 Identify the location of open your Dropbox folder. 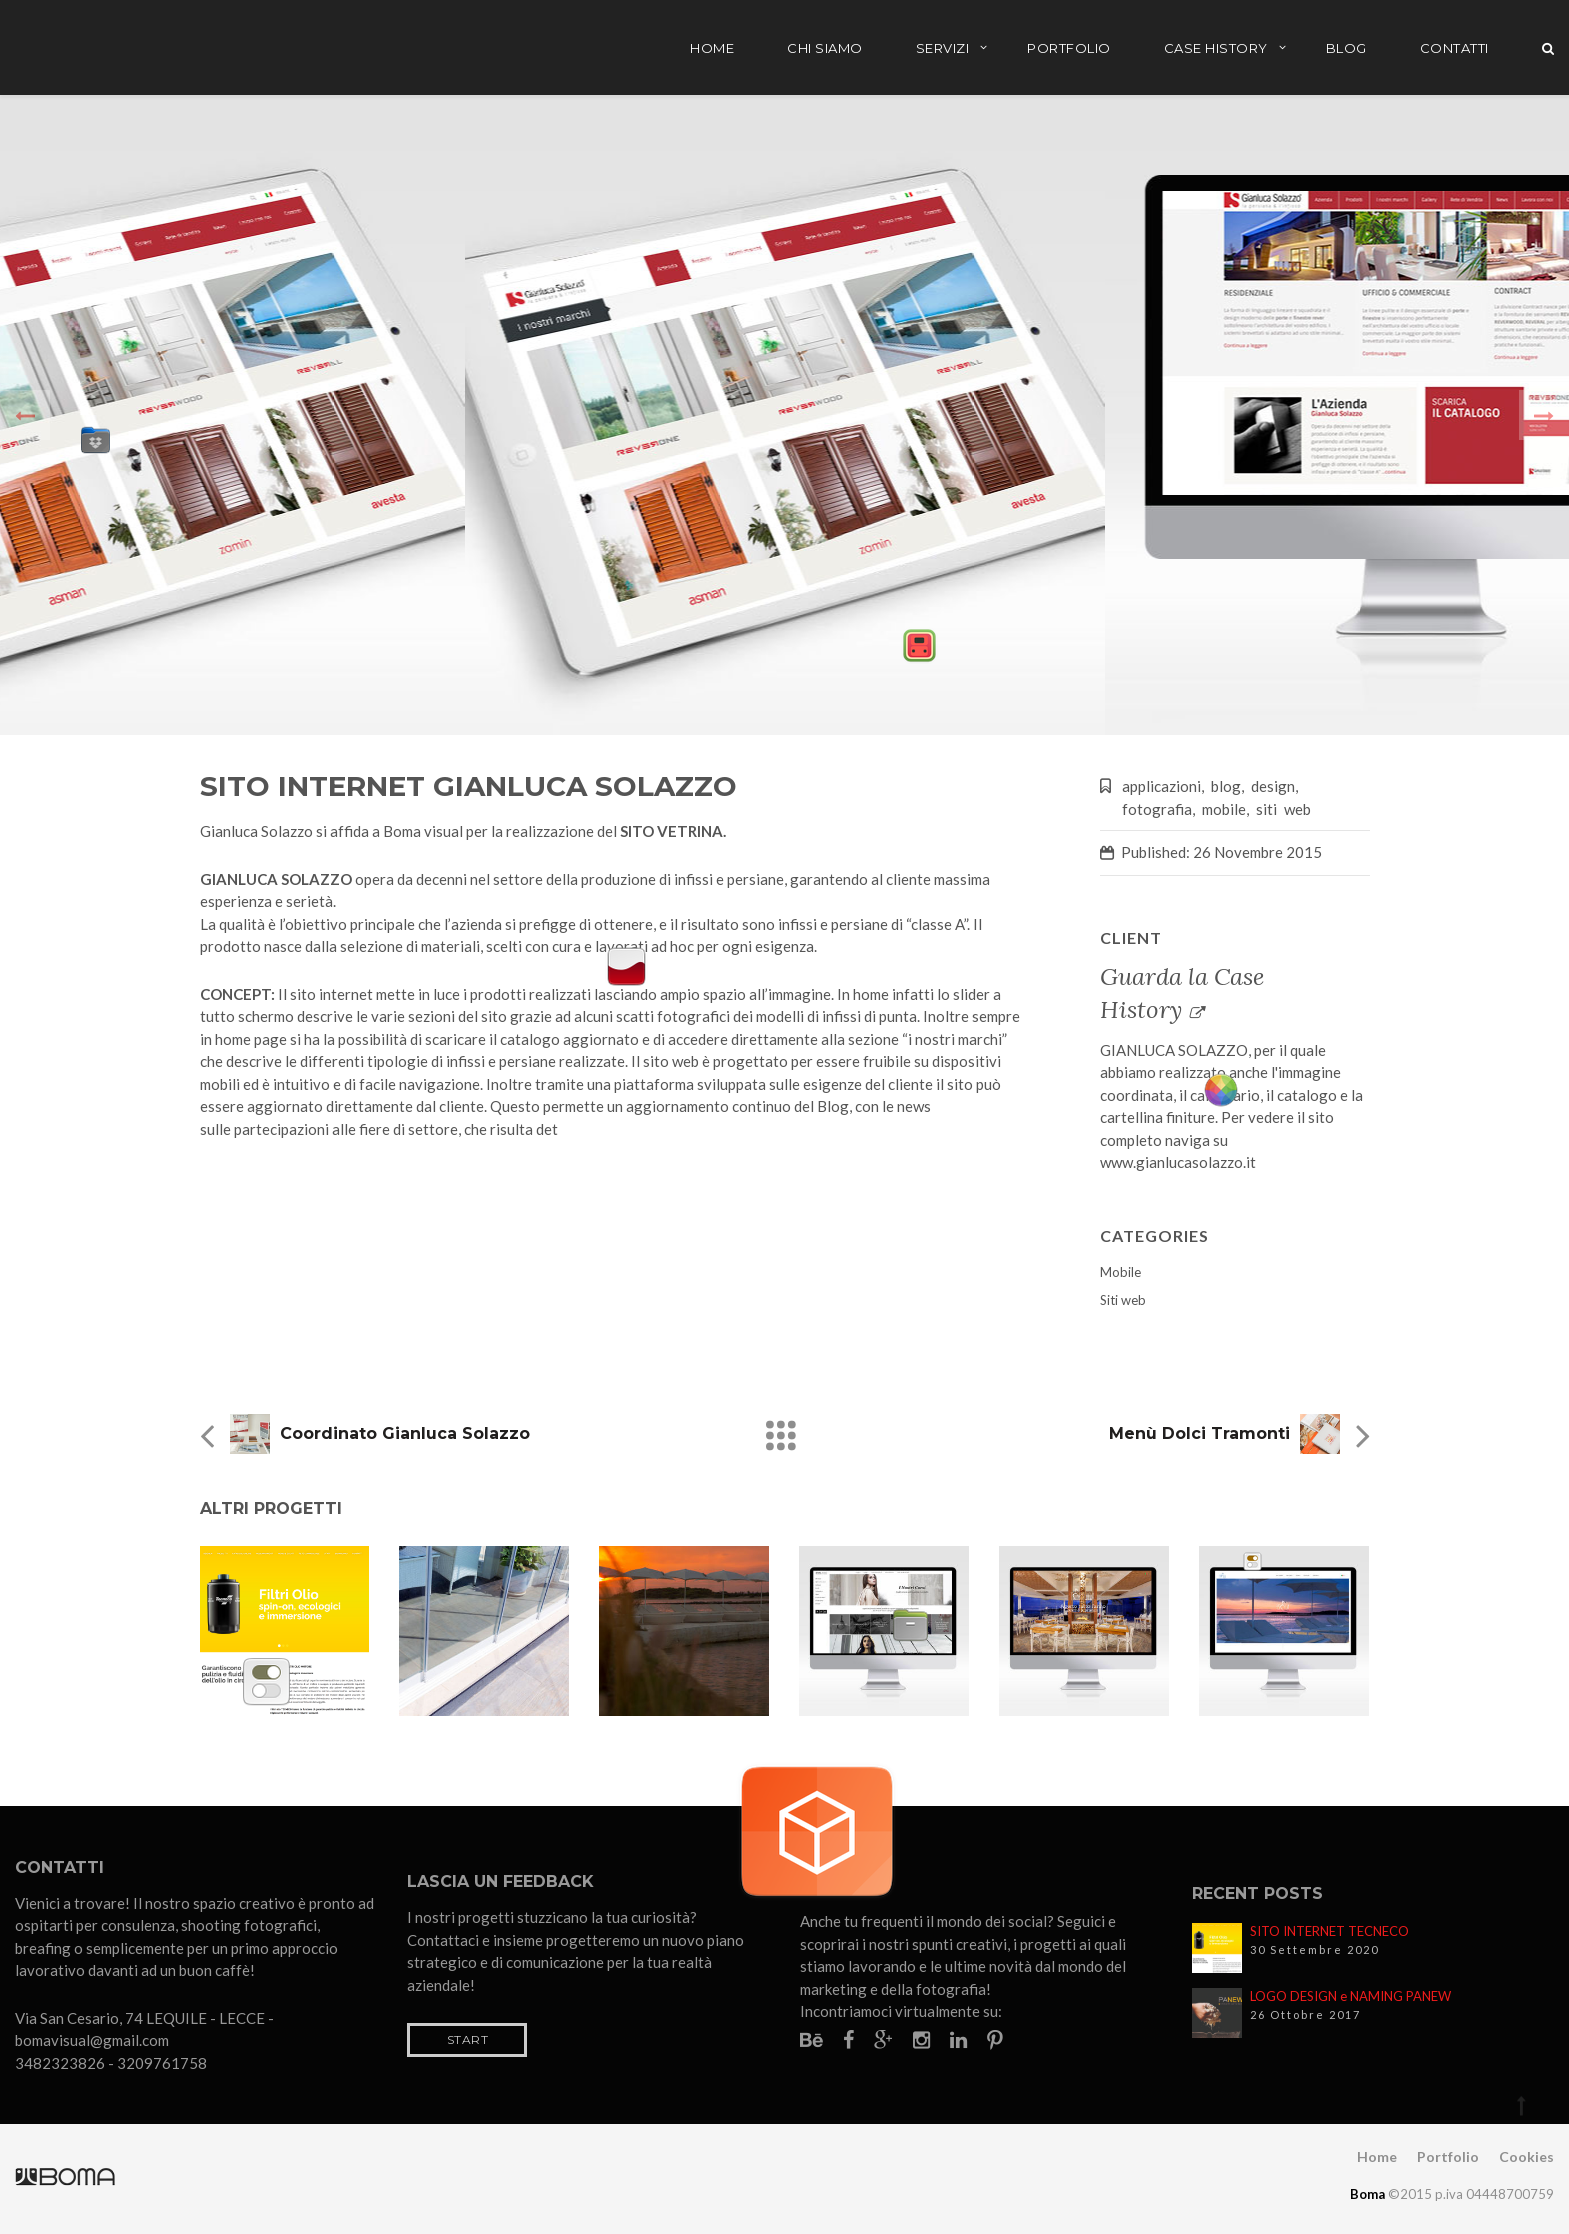
(95, 439).